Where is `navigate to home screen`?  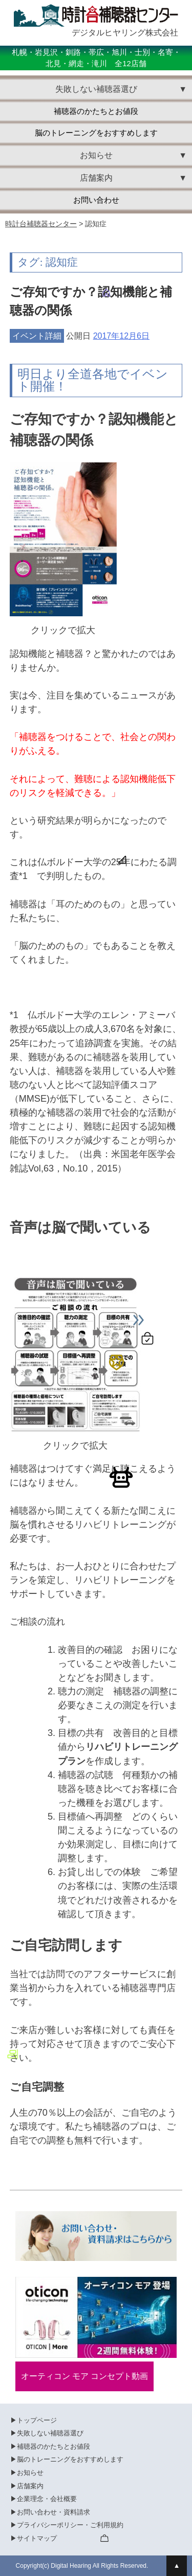
navigate to home screen is located at coordinates (106, 292).